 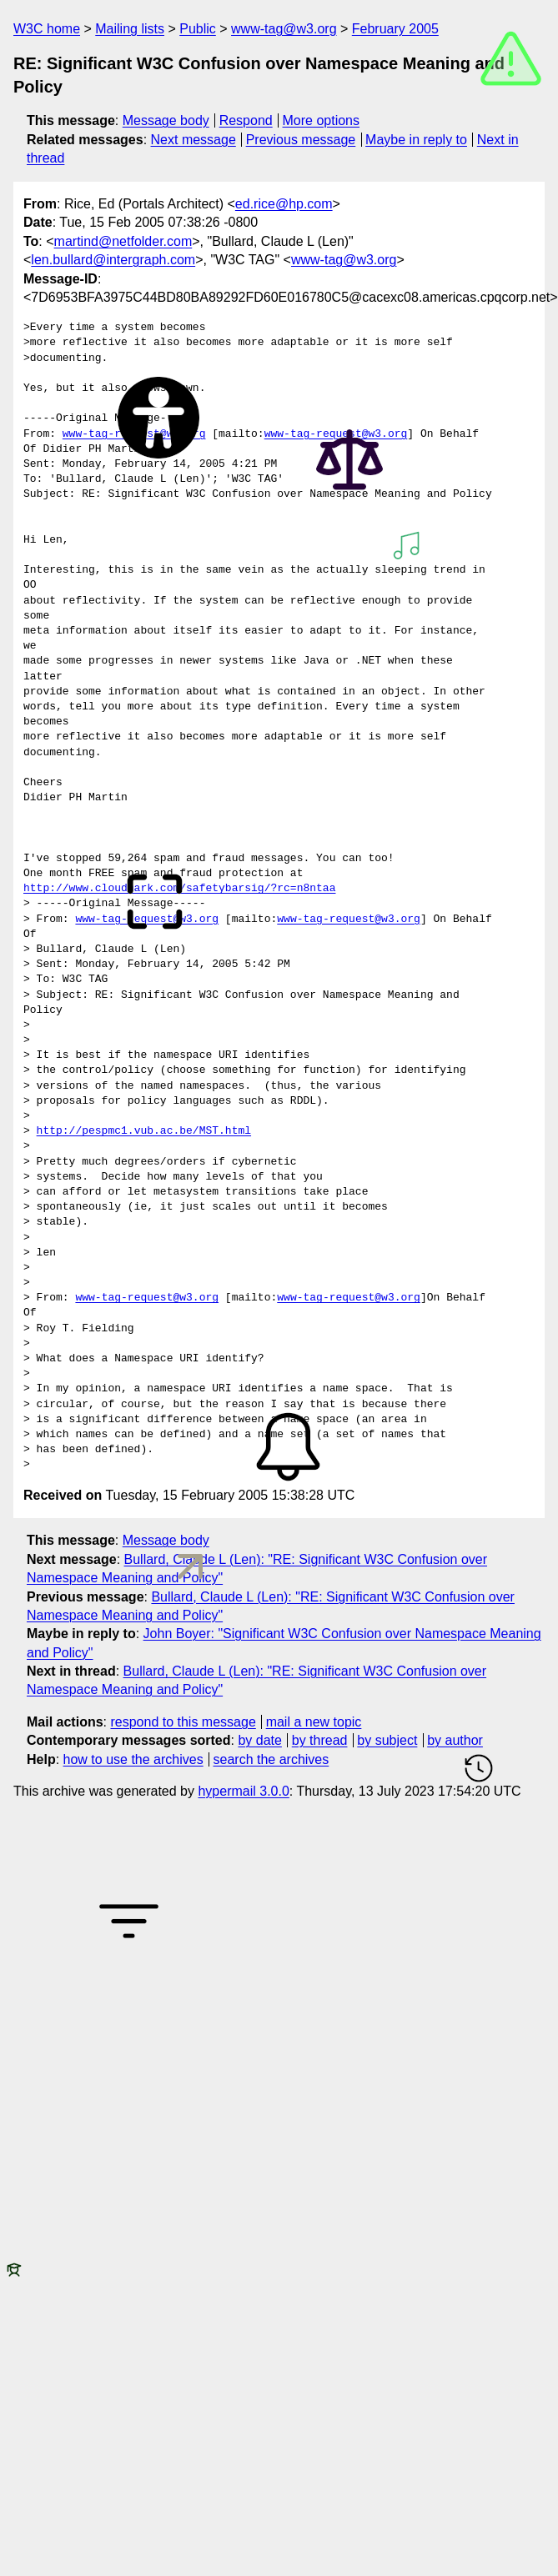 I want to click on view notifications, so click(x=288, y=1447).